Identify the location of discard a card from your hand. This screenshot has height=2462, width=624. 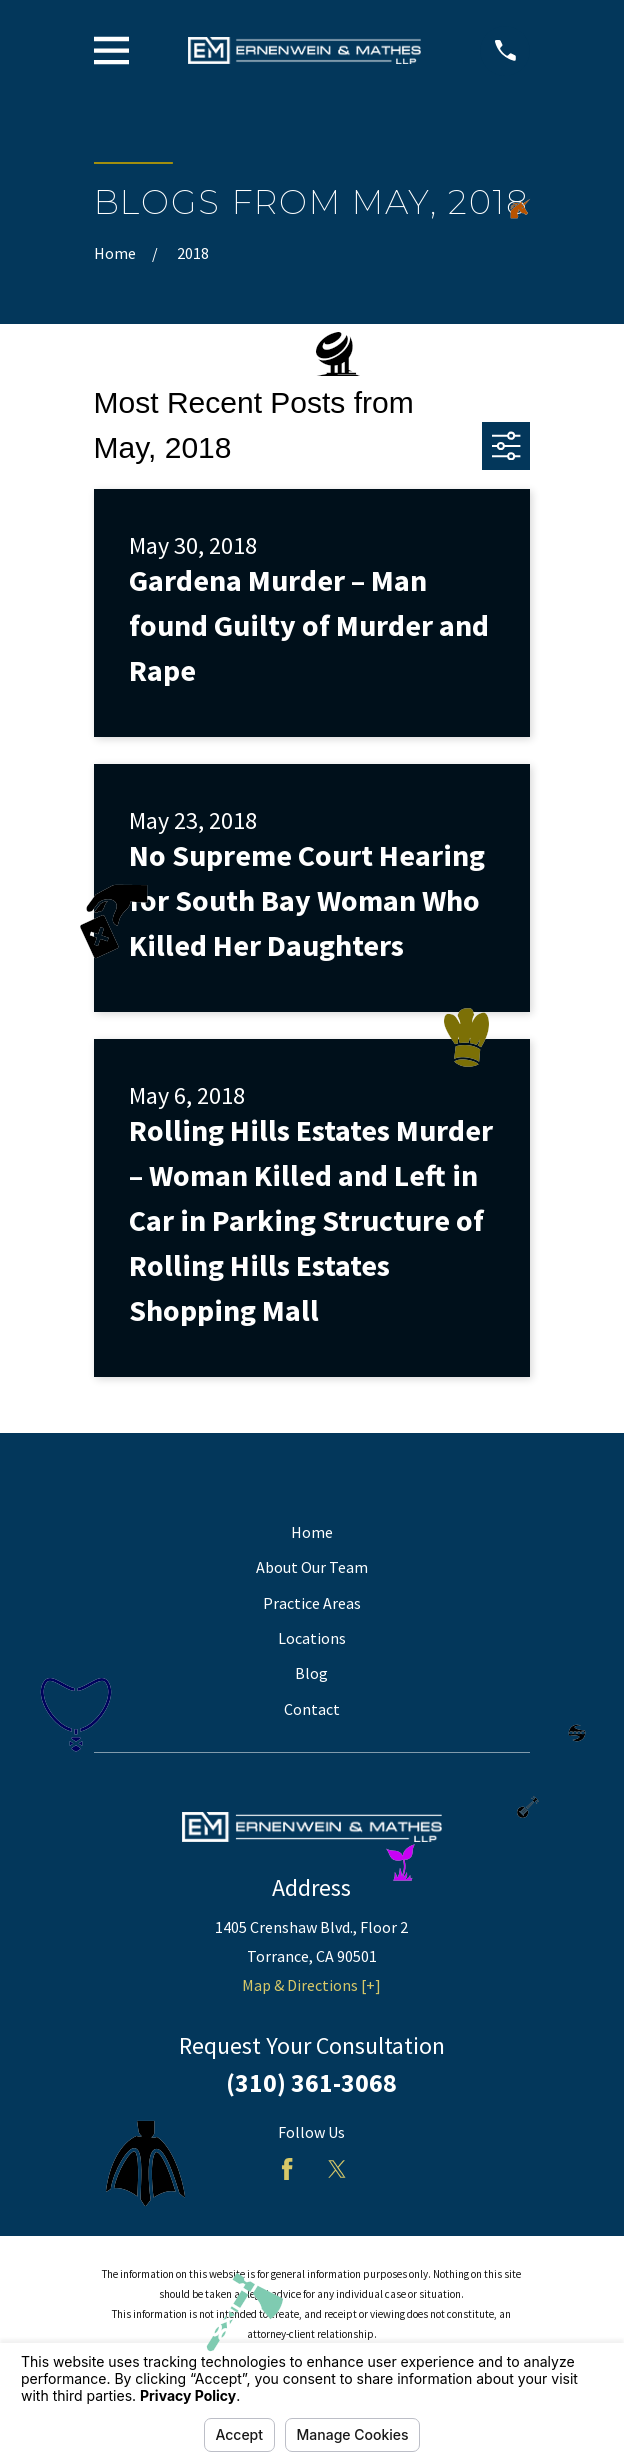
(110, 921).